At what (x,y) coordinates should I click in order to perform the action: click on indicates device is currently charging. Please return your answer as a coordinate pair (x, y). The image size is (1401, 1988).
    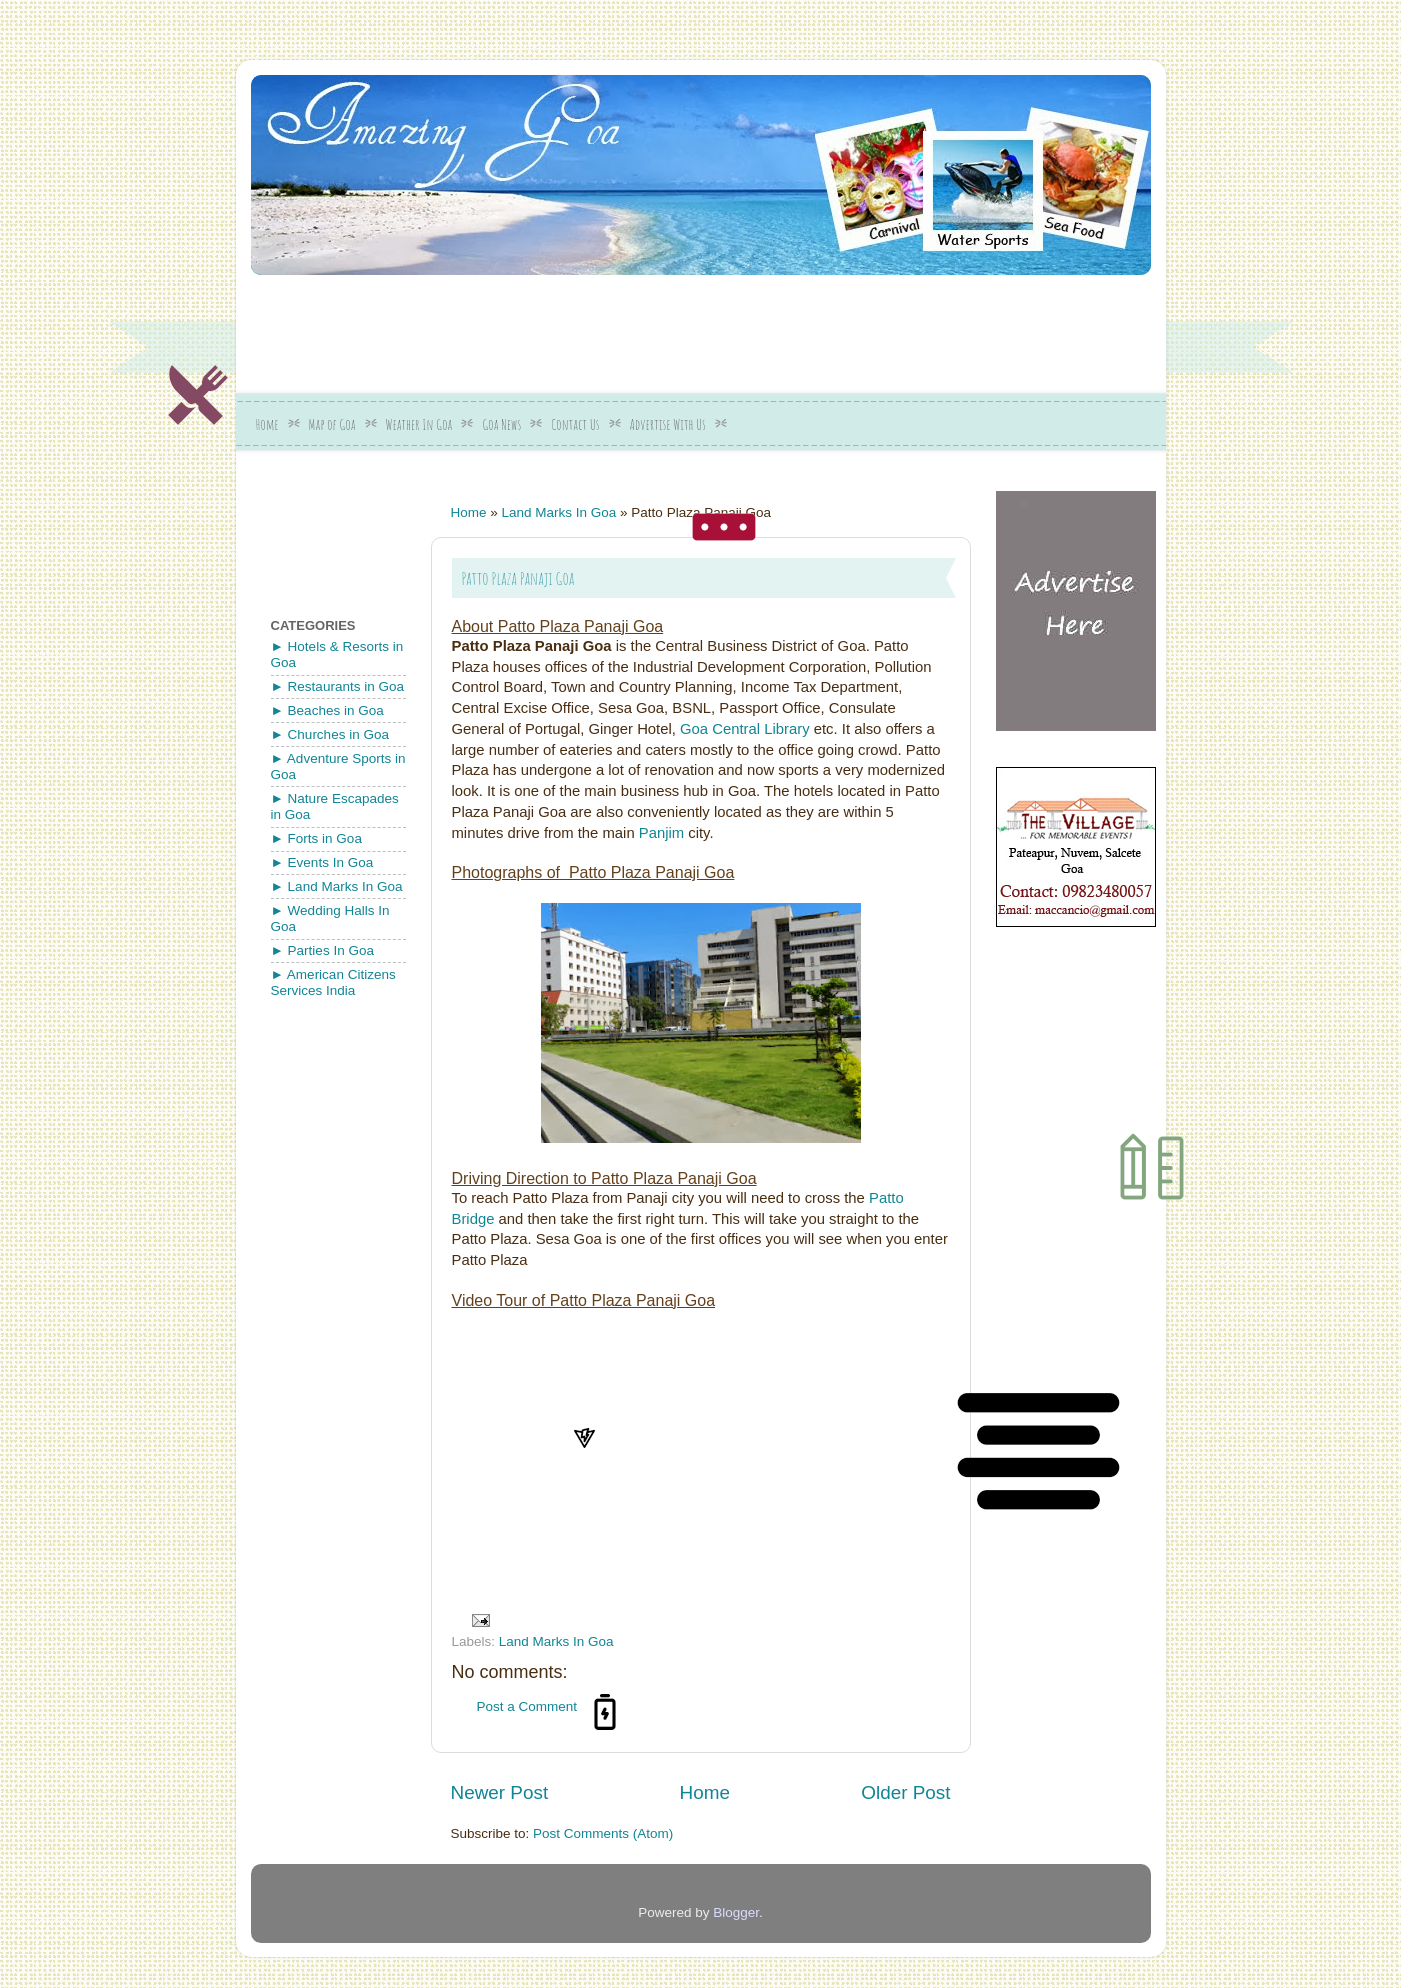
    Looking at the image, I should click on (605, 1712).